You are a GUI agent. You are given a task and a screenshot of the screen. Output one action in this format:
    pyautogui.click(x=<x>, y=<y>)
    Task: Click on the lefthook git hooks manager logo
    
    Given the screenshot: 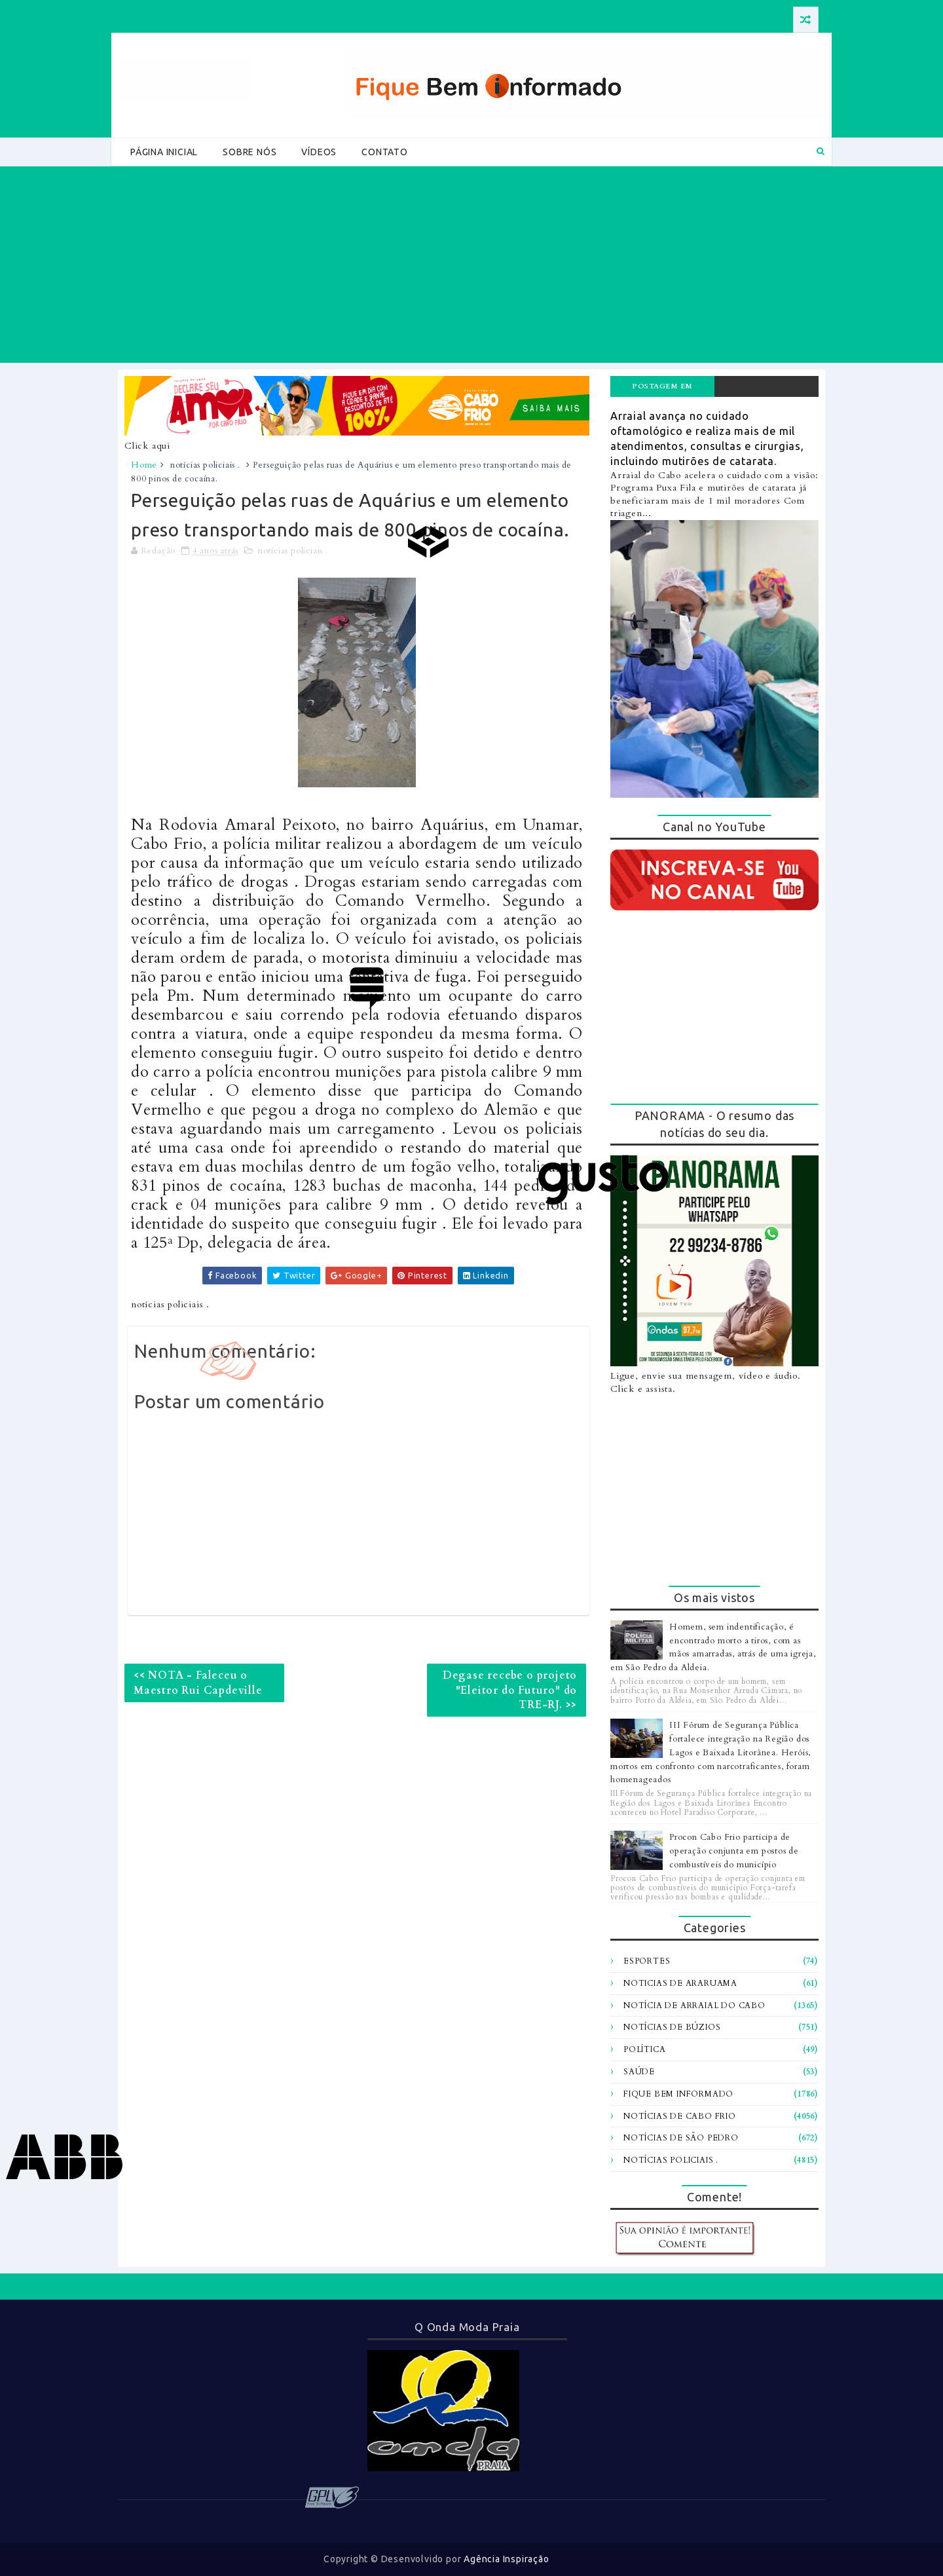 What is the action you would take?
    pyautogui.click(x=228, y=1360)
    